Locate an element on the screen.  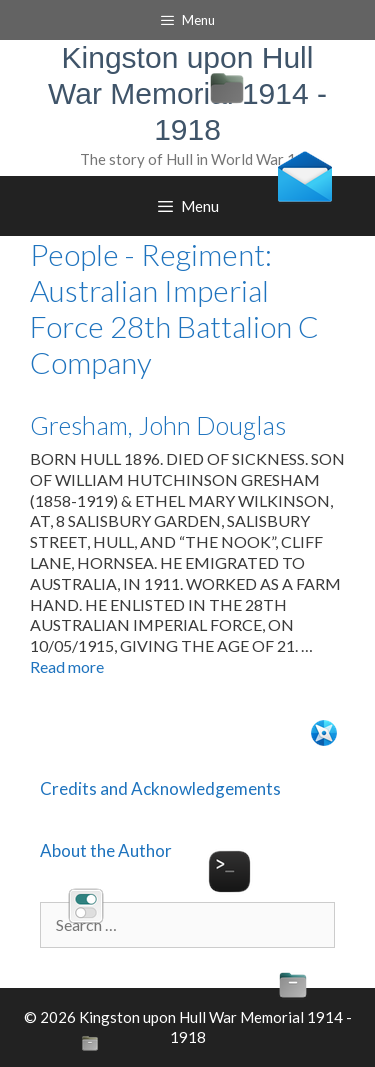
open the terminal application is located at coordinates (229, 871).